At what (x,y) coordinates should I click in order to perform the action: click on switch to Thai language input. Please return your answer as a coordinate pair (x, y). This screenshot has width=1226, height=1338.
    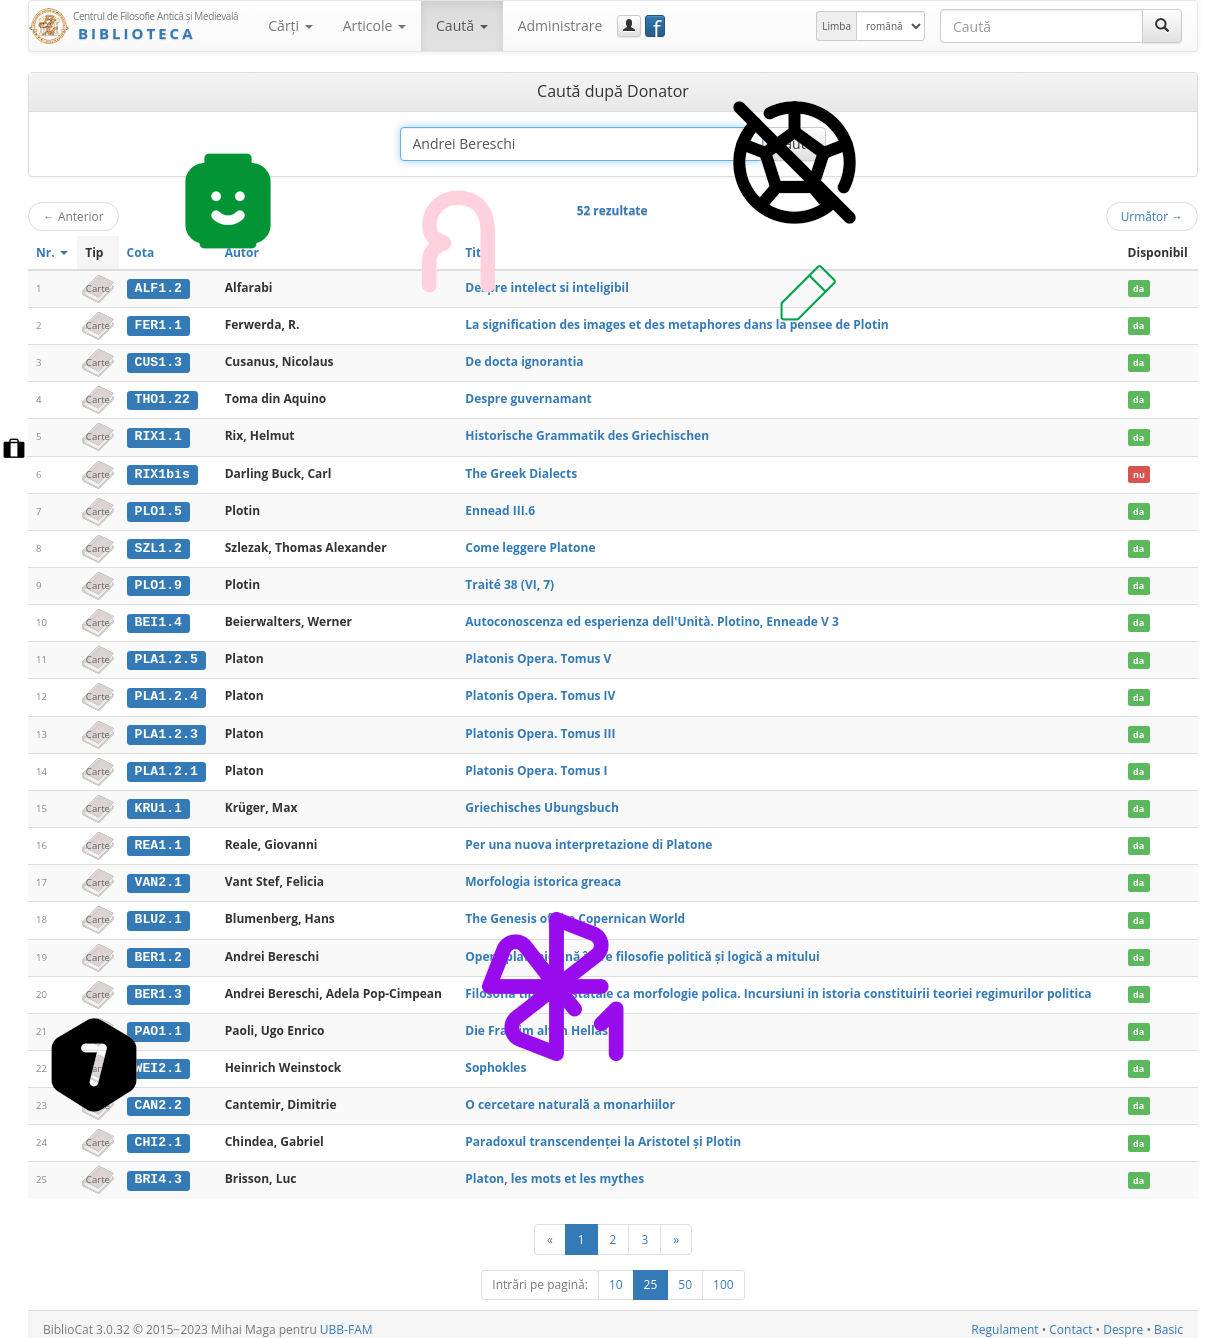
    Looking at the image, I should click on (458, 241).